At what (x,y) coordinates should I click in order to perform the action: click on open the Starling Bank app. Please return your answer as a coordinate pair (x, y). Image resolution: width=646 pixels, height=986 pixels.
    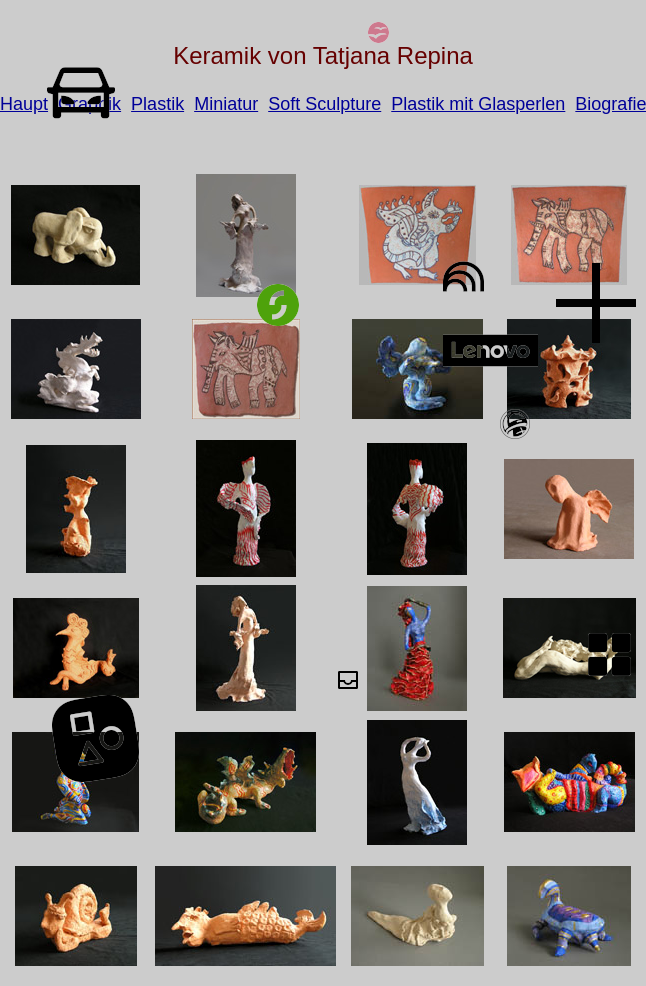
    Looking at the image, I should click on (278, 305).